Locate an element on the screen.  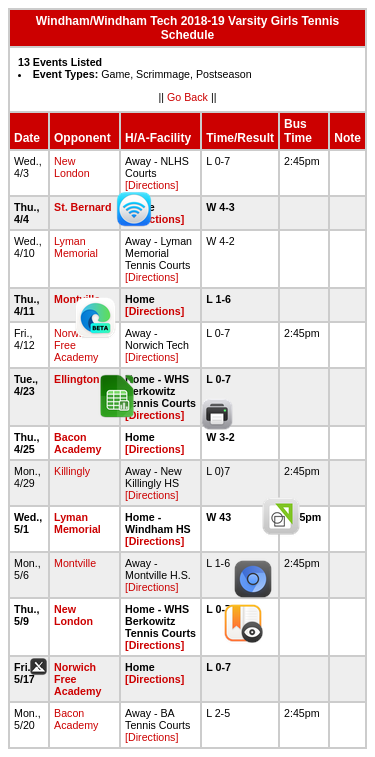
open Airport Utility to manage Apple wireless devices is located at coordinates (134, 209).